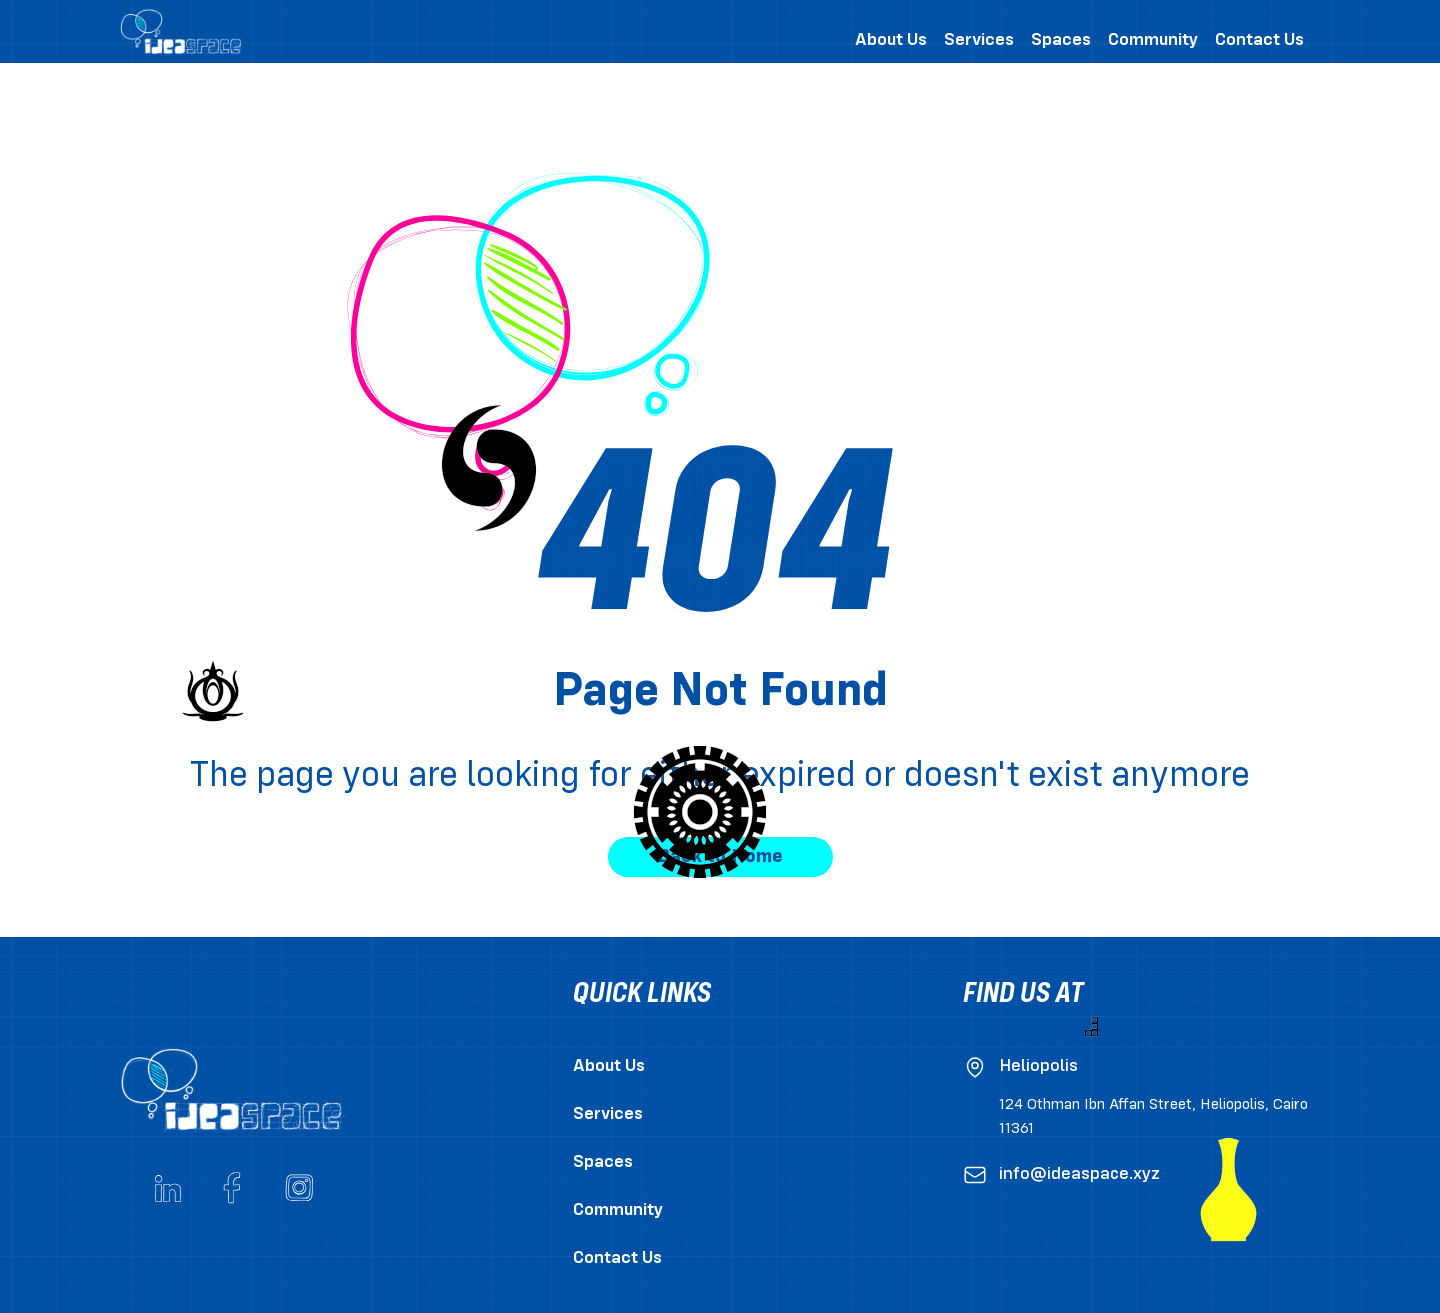 The height and width of the screenshot is (1313, 1440). Describe the element at coordinates (489, 468) in the screenshot. I see `indicates a doubled or multiplied effect in gameplay` at that location.